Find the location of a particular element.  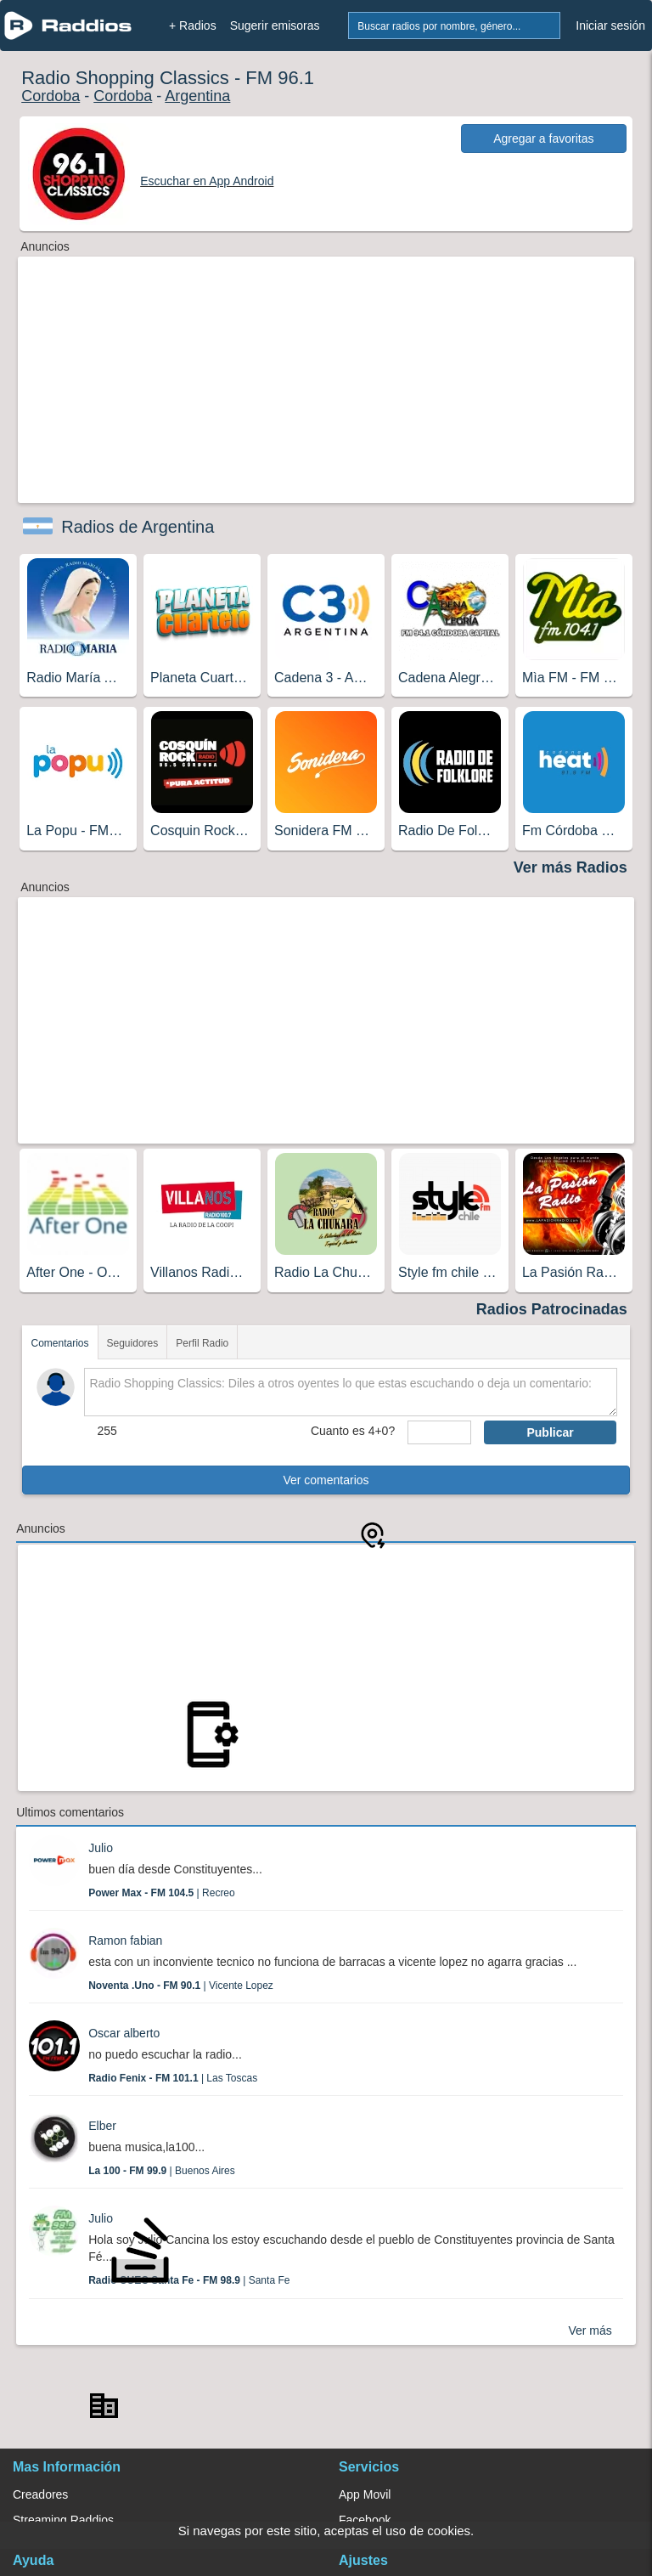

link to stack overflow developer community is located at coordinates (140, 2251).